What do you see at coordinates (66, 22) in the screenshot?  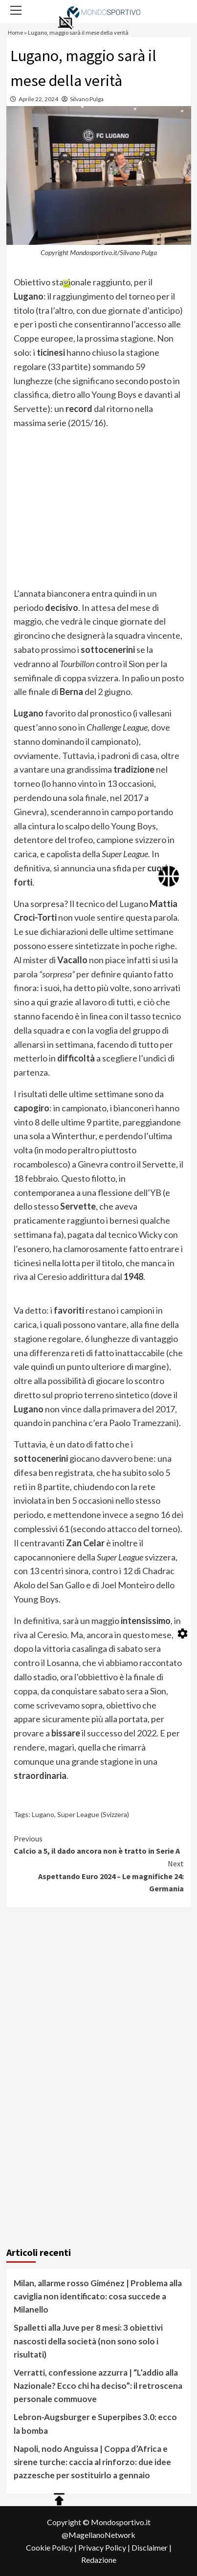 I see `stop sharing your screen` at bounding box center [66, 22].